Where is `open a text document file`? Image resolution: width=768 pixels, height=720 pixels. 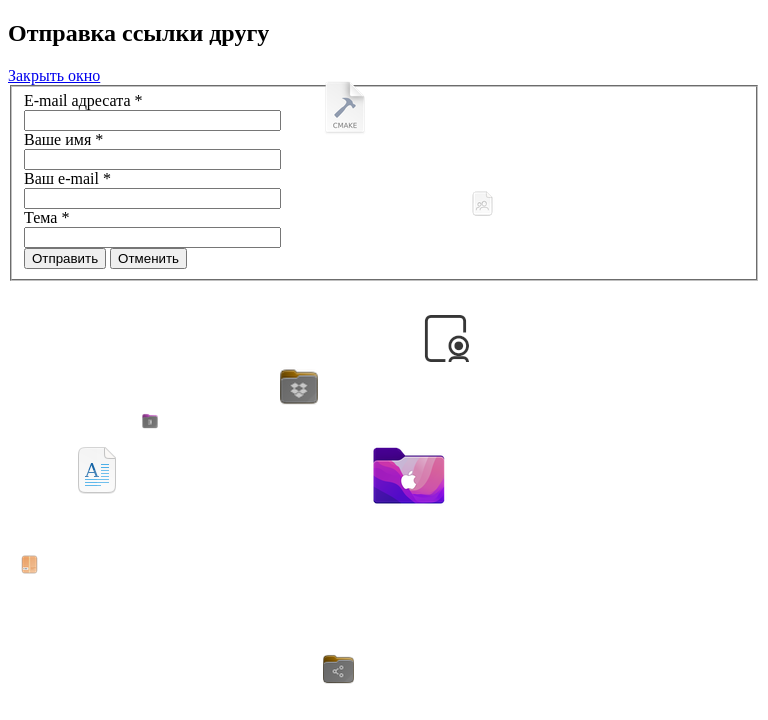
open a text document file is located at coordinates (97, 470).